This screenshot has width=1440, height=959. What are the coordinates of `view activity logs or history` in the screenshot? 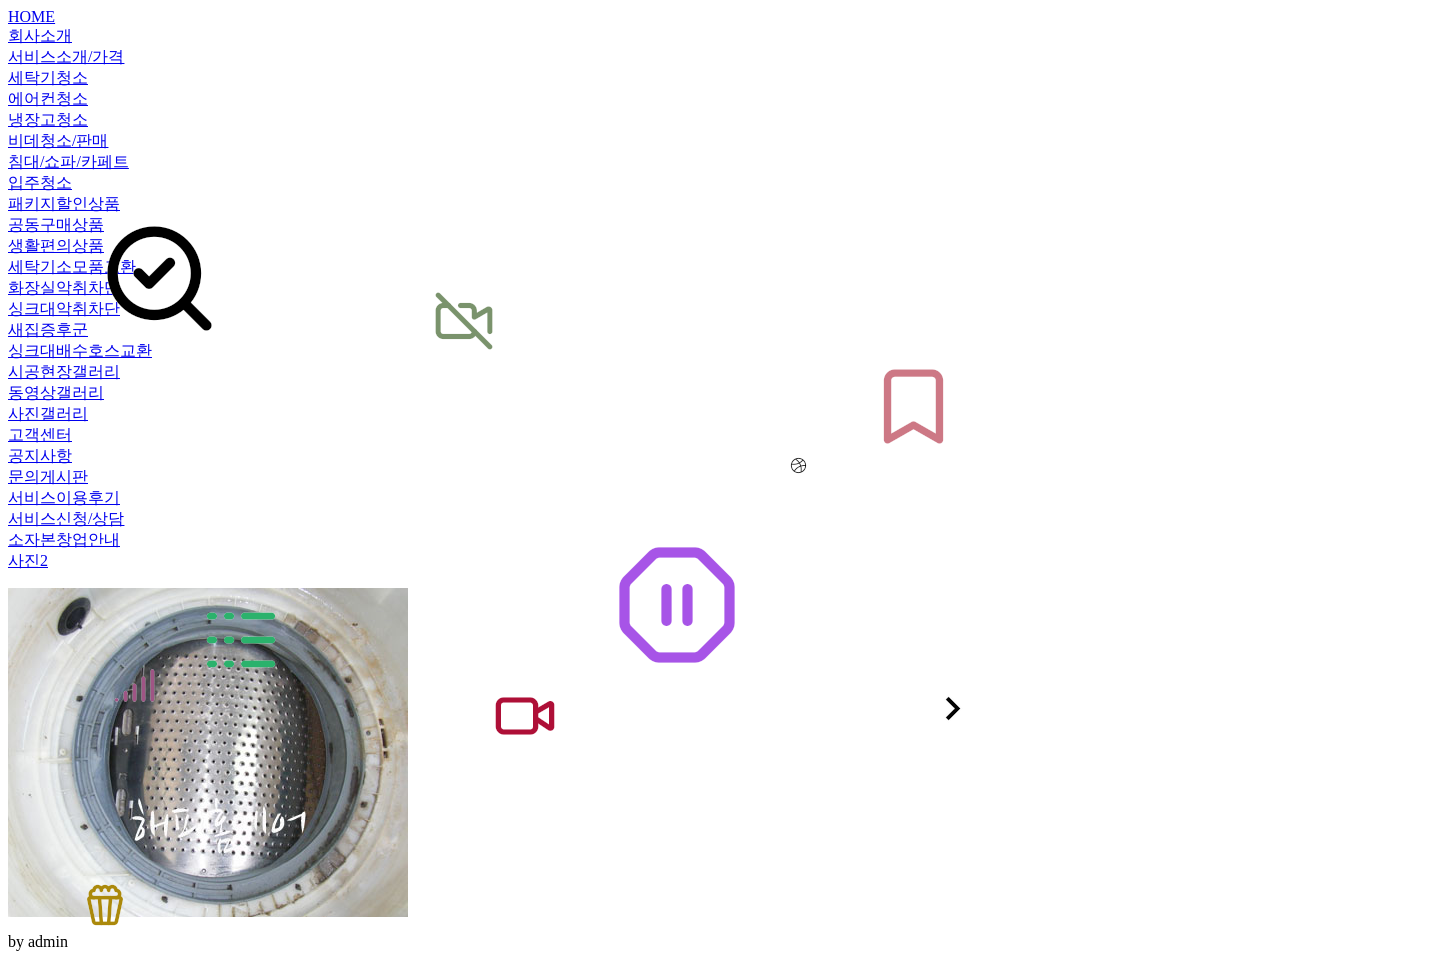 It's located at (241, 640).